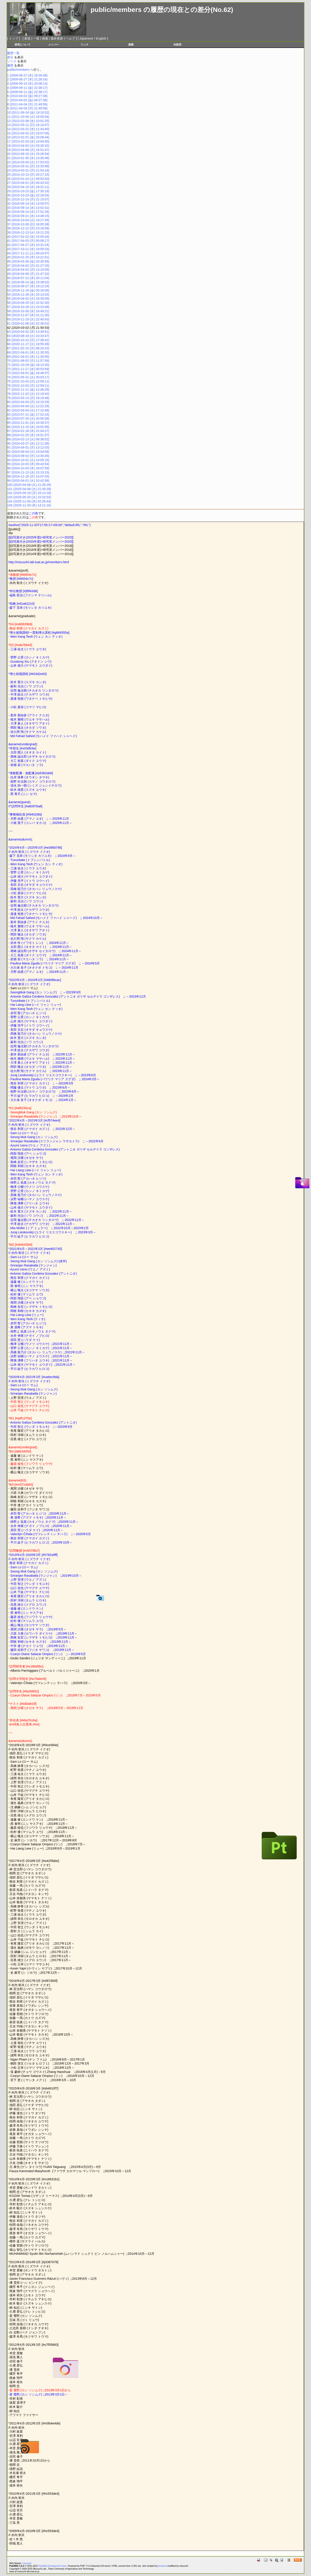 The width and height of the screenshot is (311, 2576). I want to click on open mac os monterey system folder, so click(302, 1183).